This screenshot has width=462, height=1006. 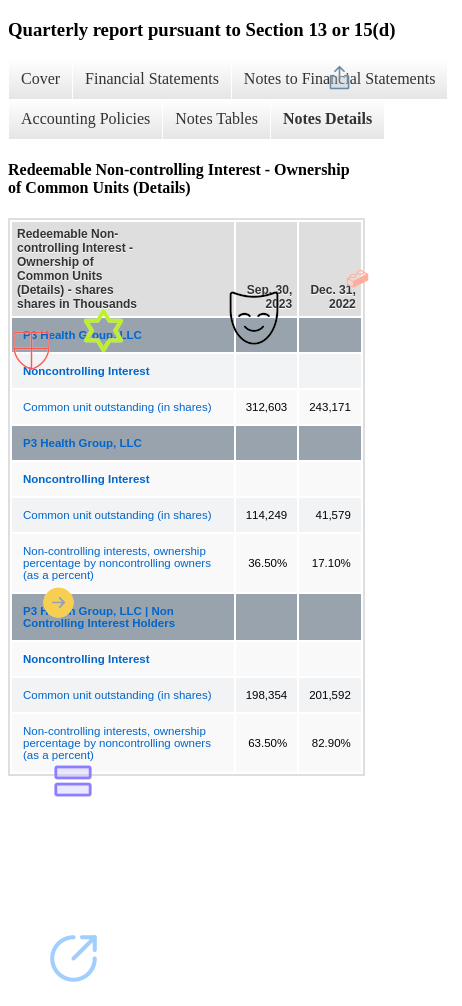 I want to click on proceed to the next step, so click(x=58, y=602).